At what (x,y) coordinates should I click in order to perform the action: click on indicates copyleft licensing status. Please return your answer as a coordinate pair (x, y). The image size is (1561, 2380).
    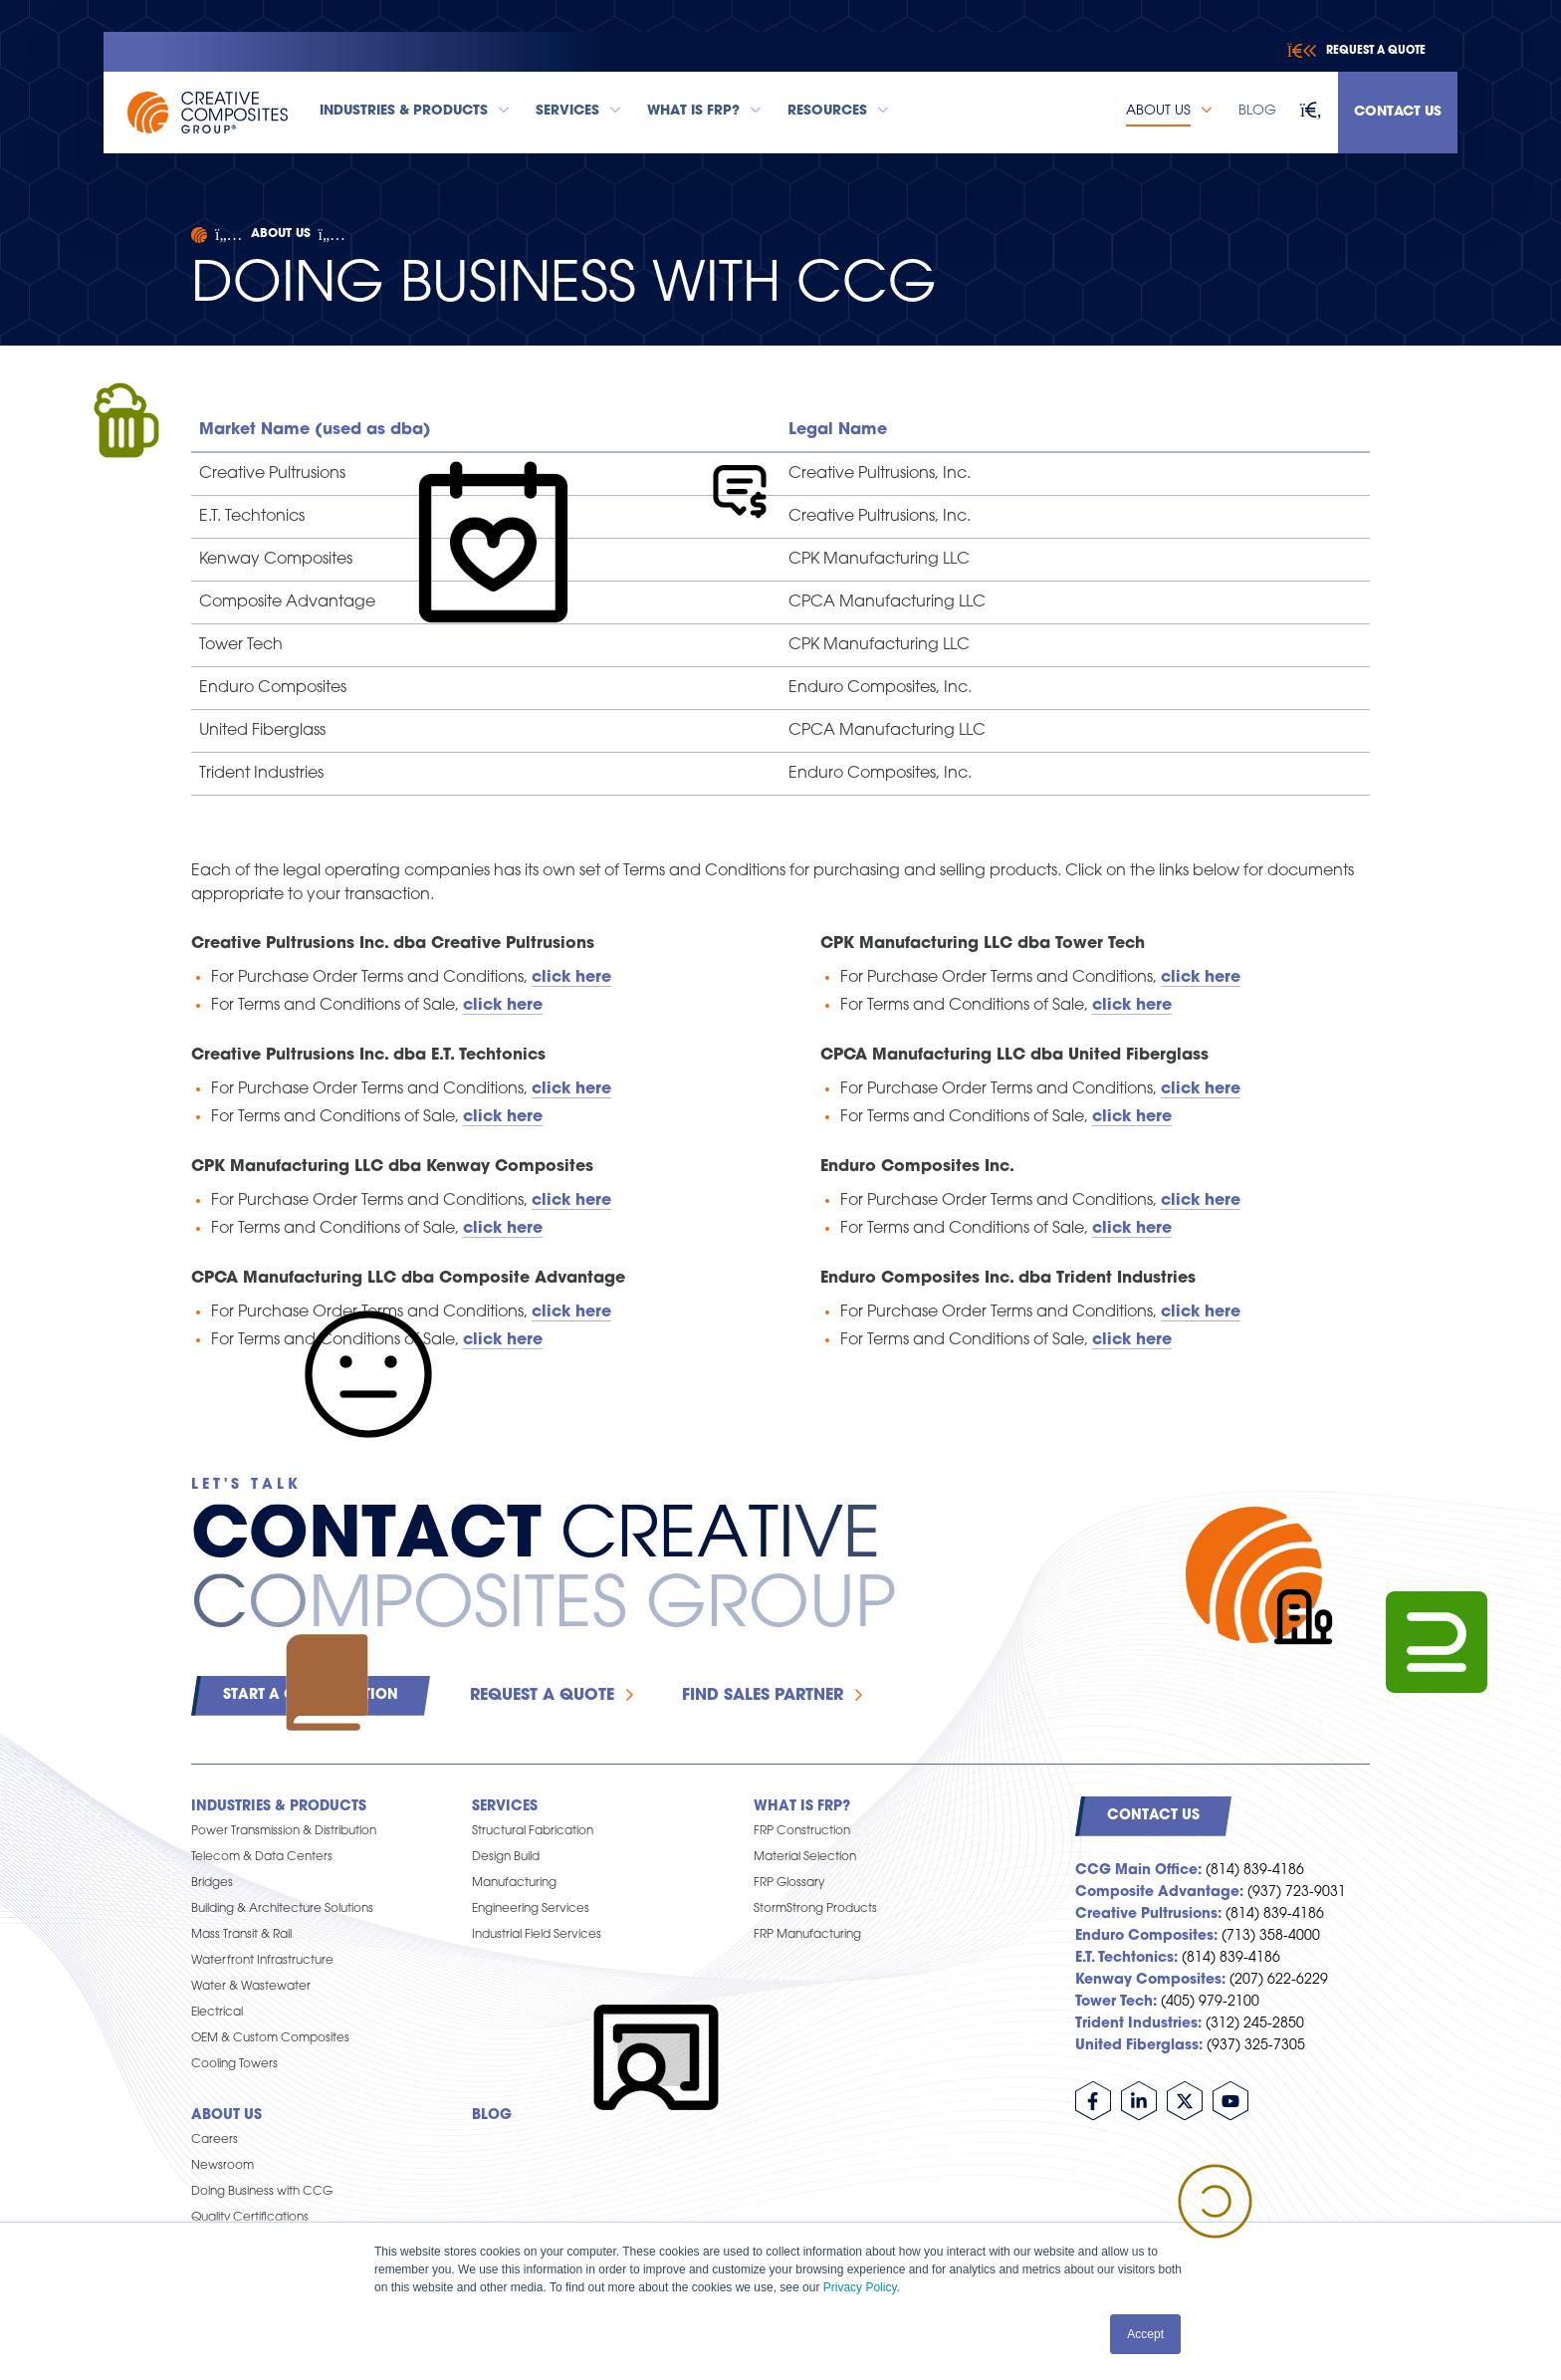
    Looking at the image, I should click on (1215, 2201).